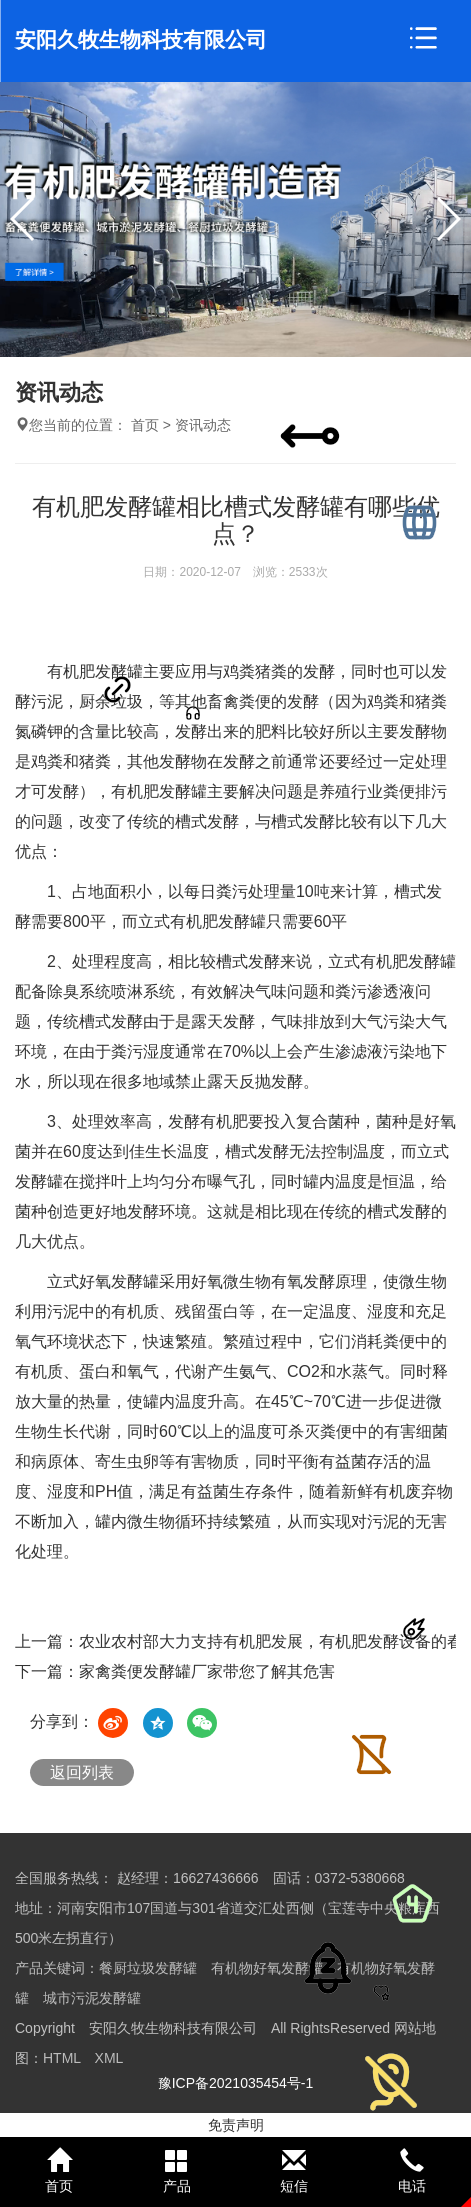 Image resolution: width=471 pixels, height=2207 pixels. Describe the element at coordinates (193, 713) in the screenshot. I see `access audio or music settings` at that location.